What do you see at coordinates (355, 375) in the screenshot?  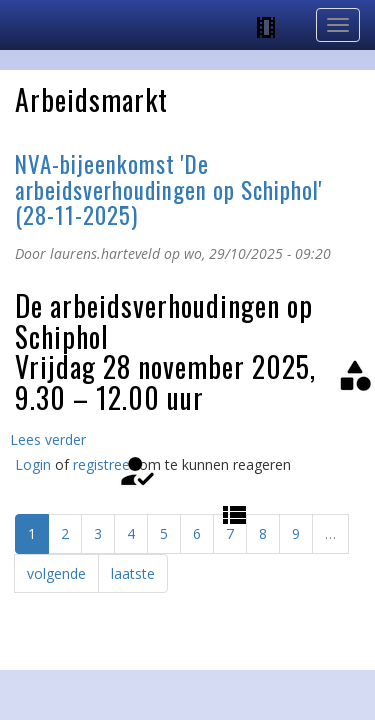 I see `browse or filter by category` at bounding box center [355, 375].